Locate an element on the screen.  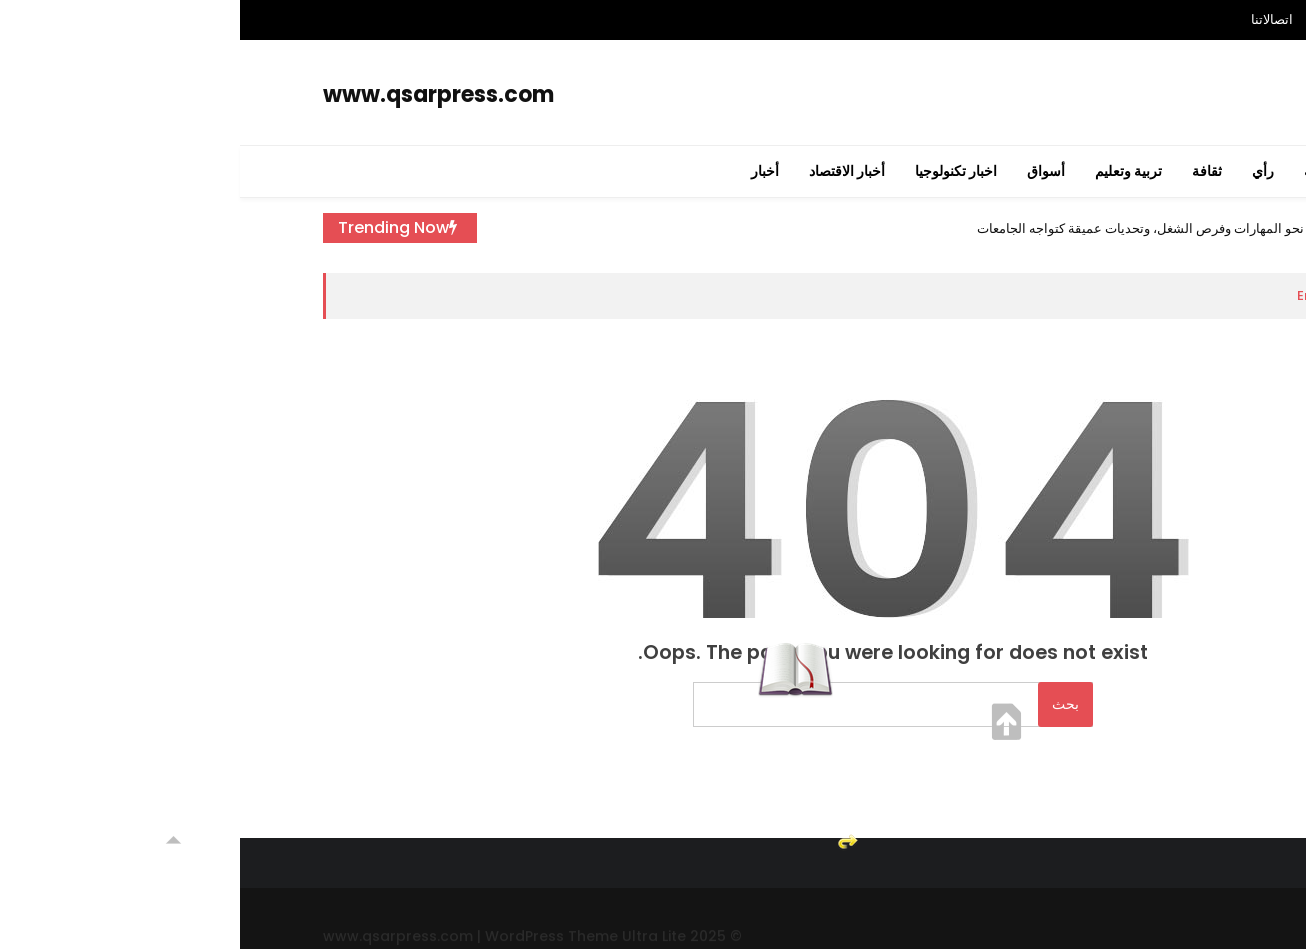
redo last undone action is located at coordinates (848, 841).